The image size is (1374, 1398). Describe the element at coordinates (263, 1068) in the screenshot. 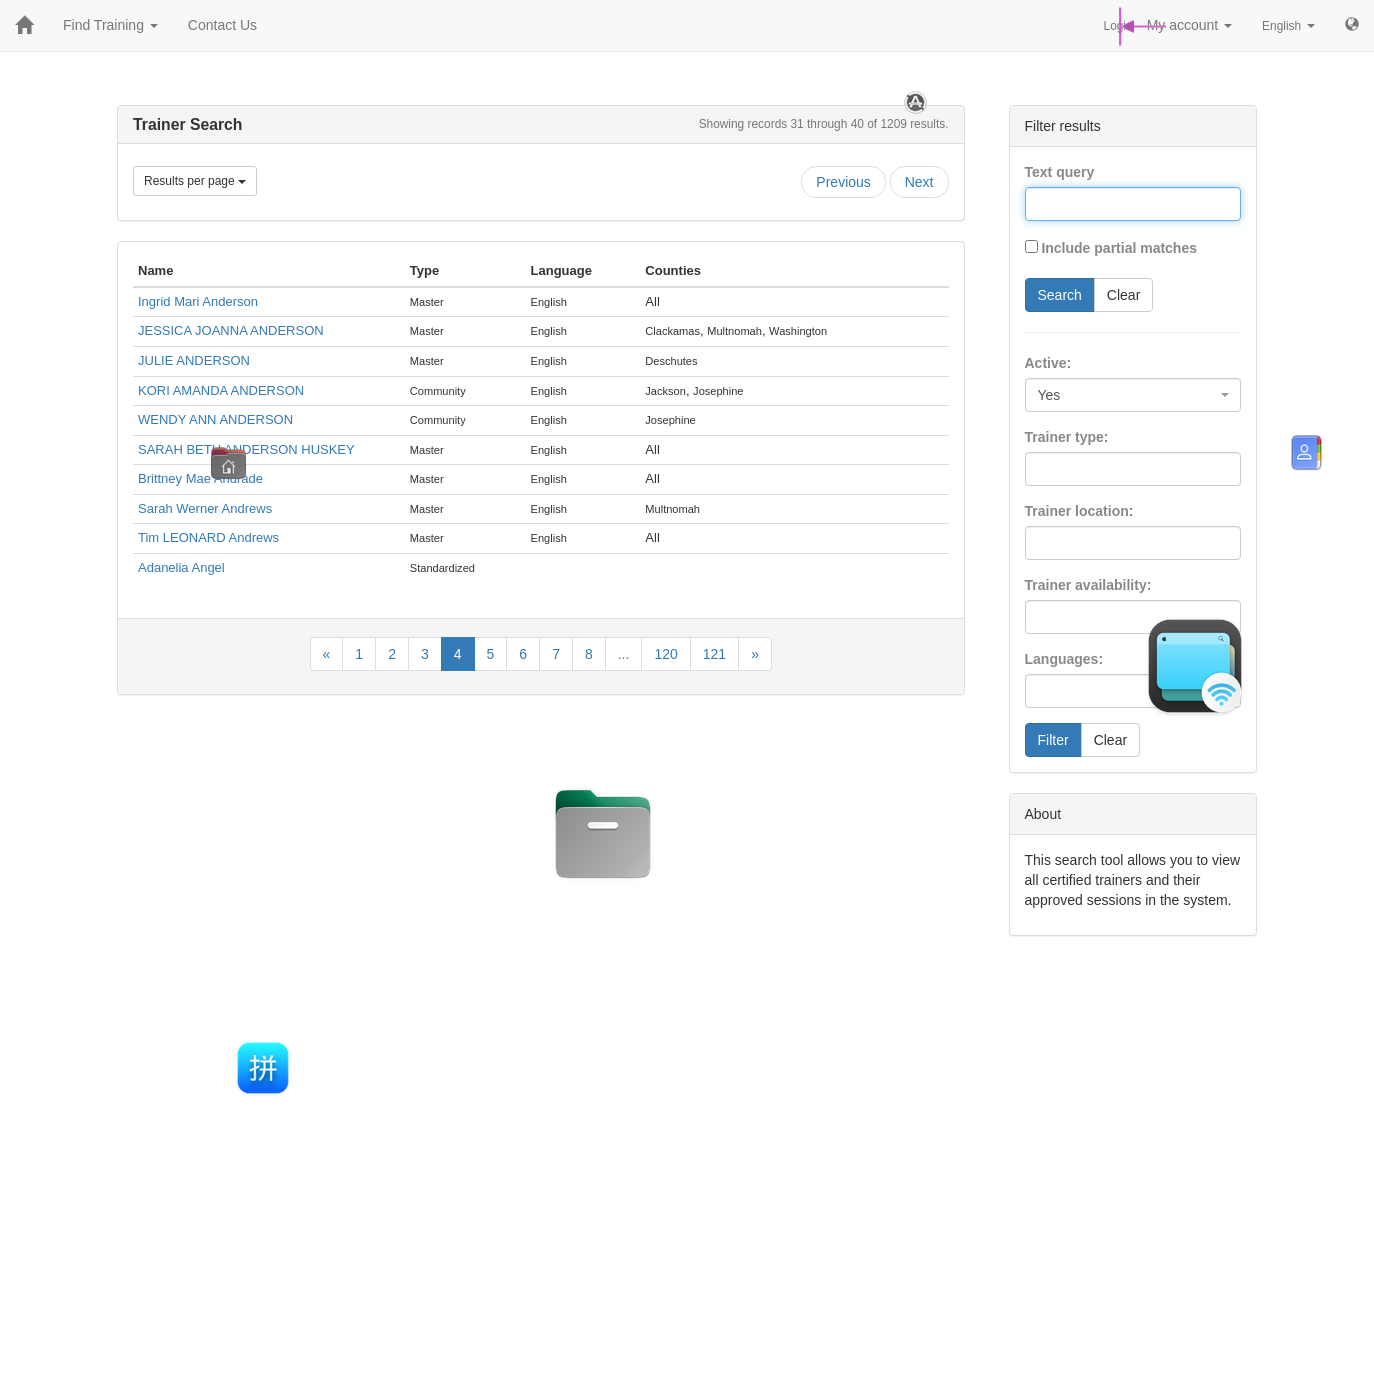

I see `open ibus pinyin chinese input method` at that location.